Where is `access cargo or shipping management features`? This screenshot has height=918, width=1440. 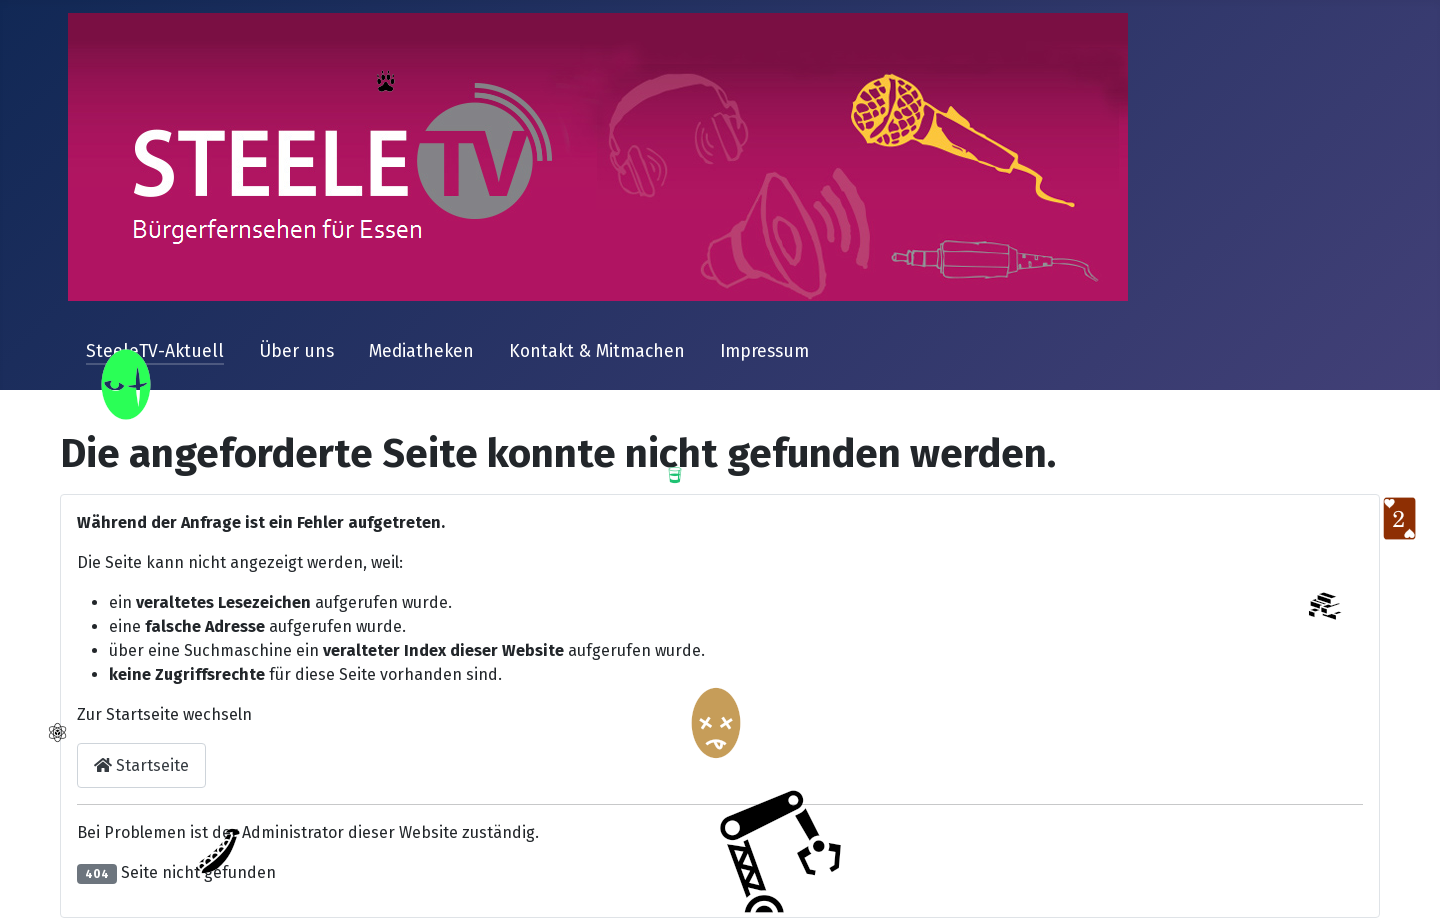 access cargo or shipping management features is located at coordinates (780, 851).